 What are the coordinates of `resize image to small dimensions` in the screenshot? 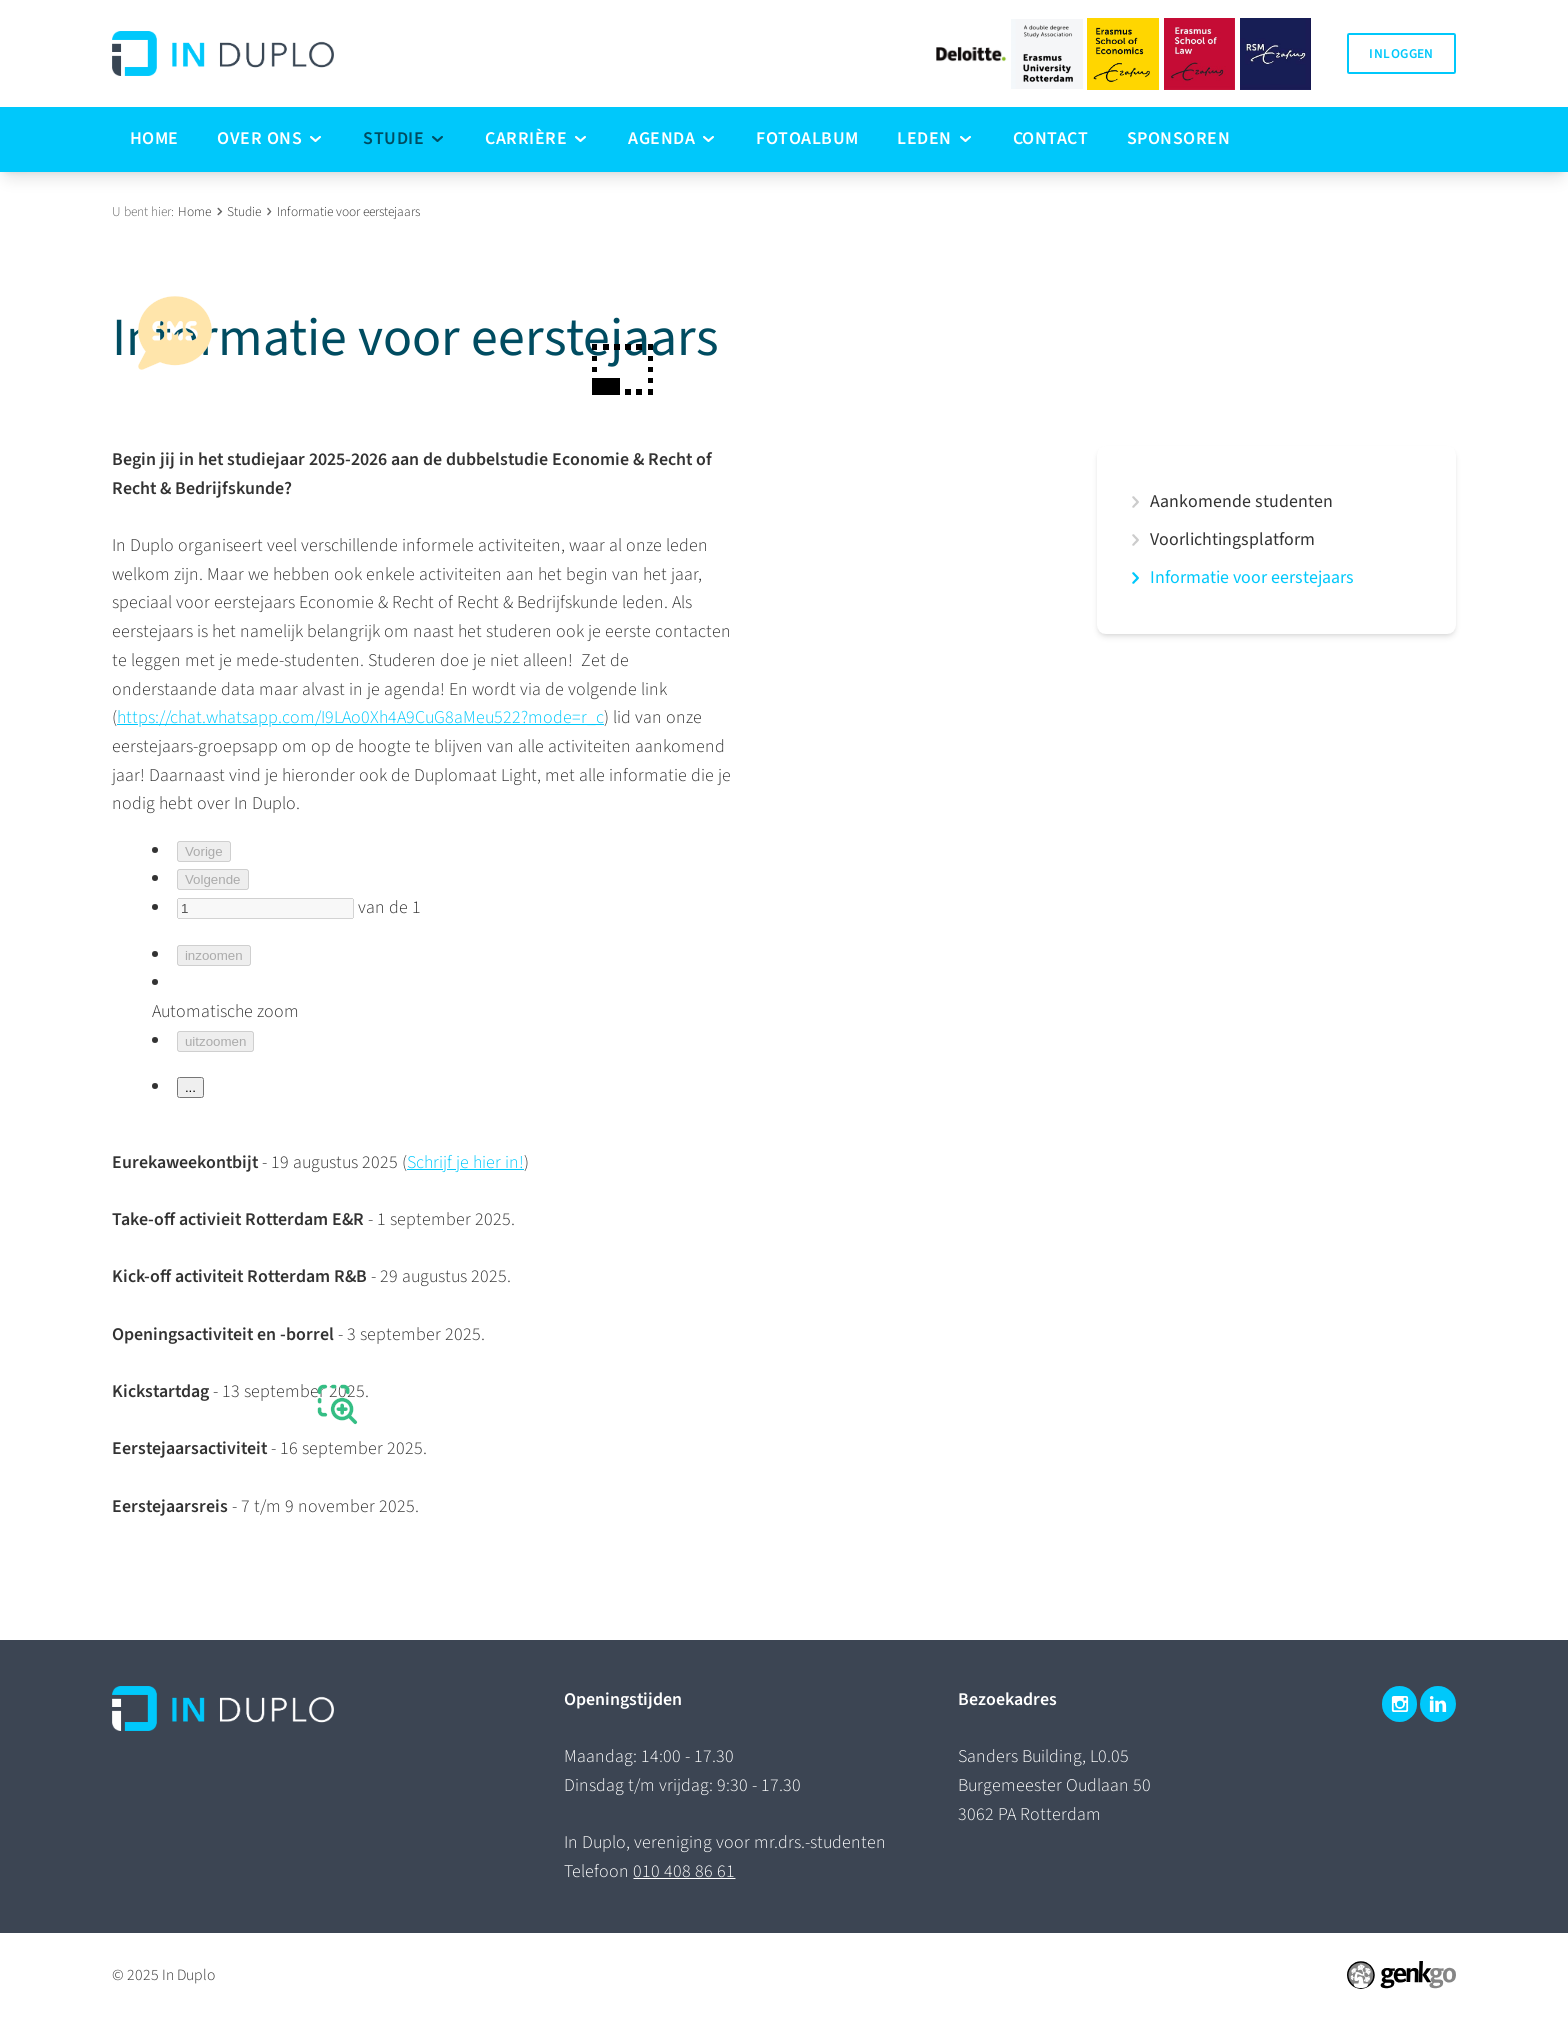 It's located at (622, 369).